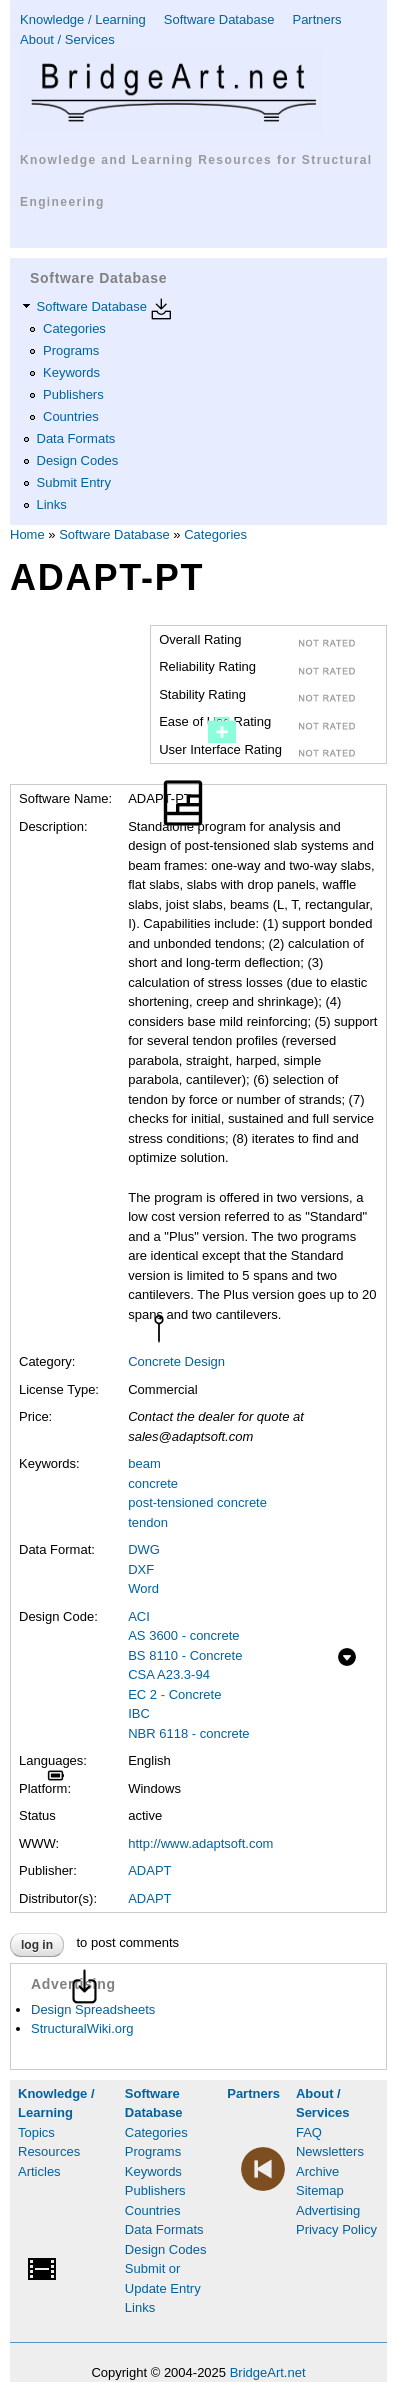  I want to click on access stairs or stairway directions, so click(183, 803).